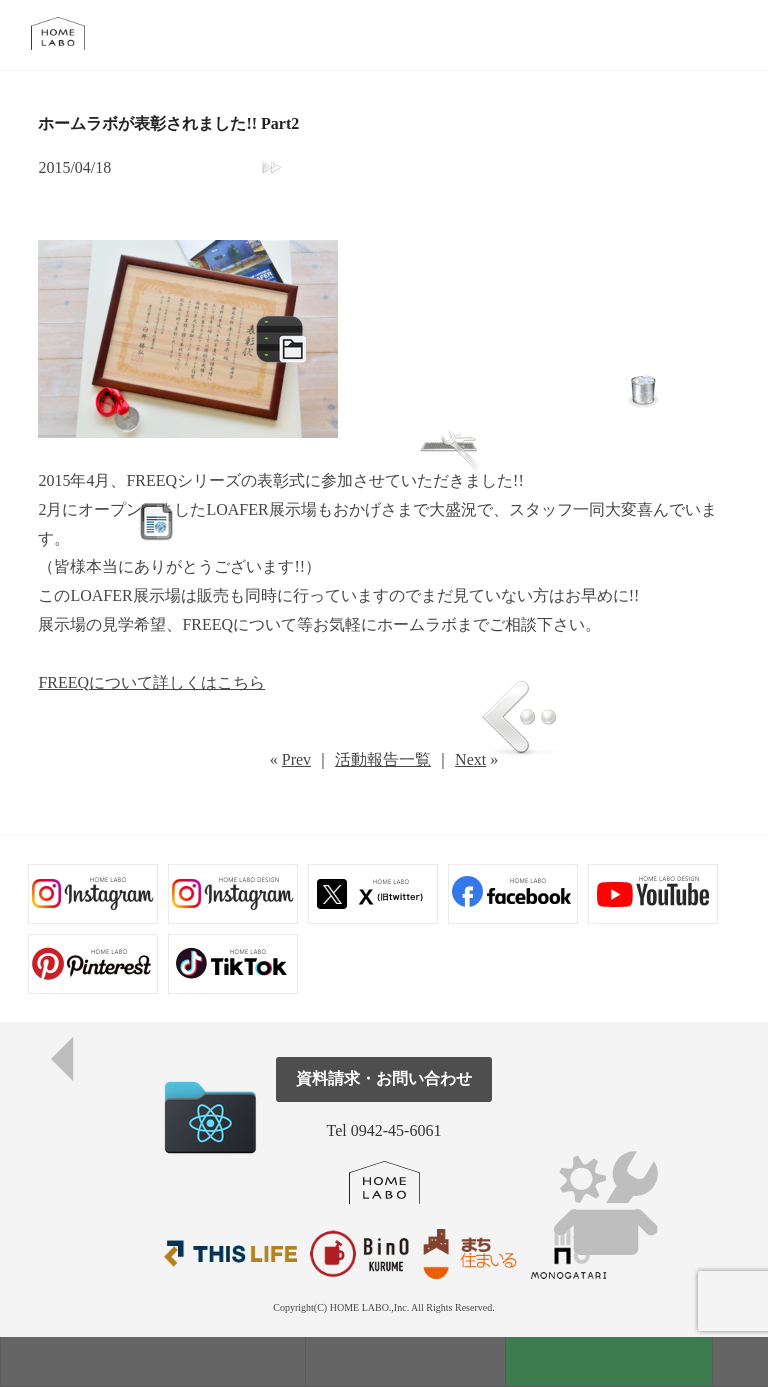 Image resolution: width=768 pixels, height=1387 pixels. Describe the element at coordinates (520, 717) in the screenshot. I see `go back to the previous screen` at that location.